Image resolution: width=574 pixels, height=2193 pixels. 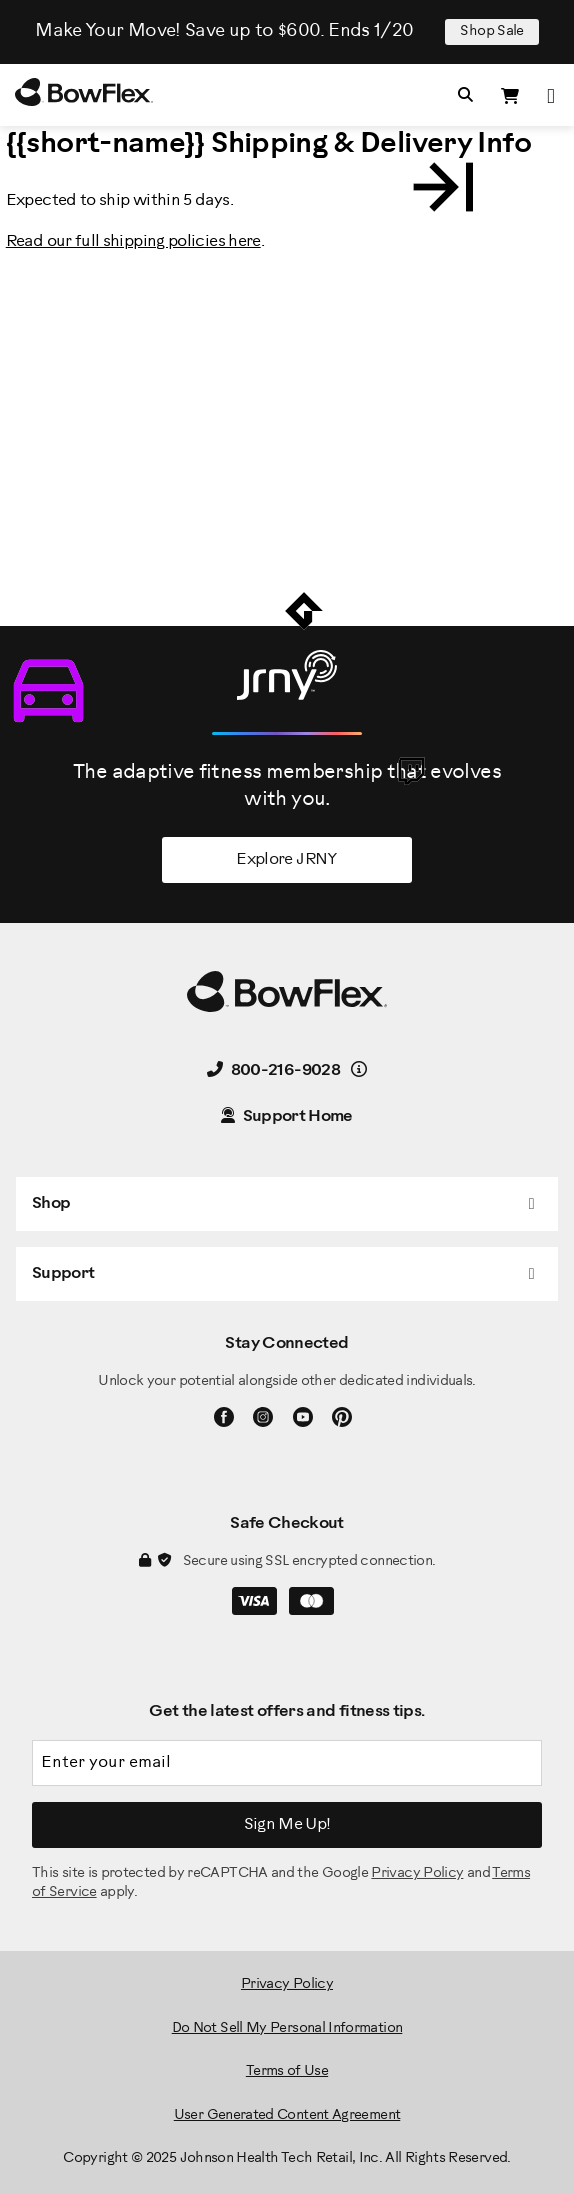 What do you see at coordinates (48, 687) in the screenshot?
I see `access vehicle or car-related features` at bounding box center [48, 687].